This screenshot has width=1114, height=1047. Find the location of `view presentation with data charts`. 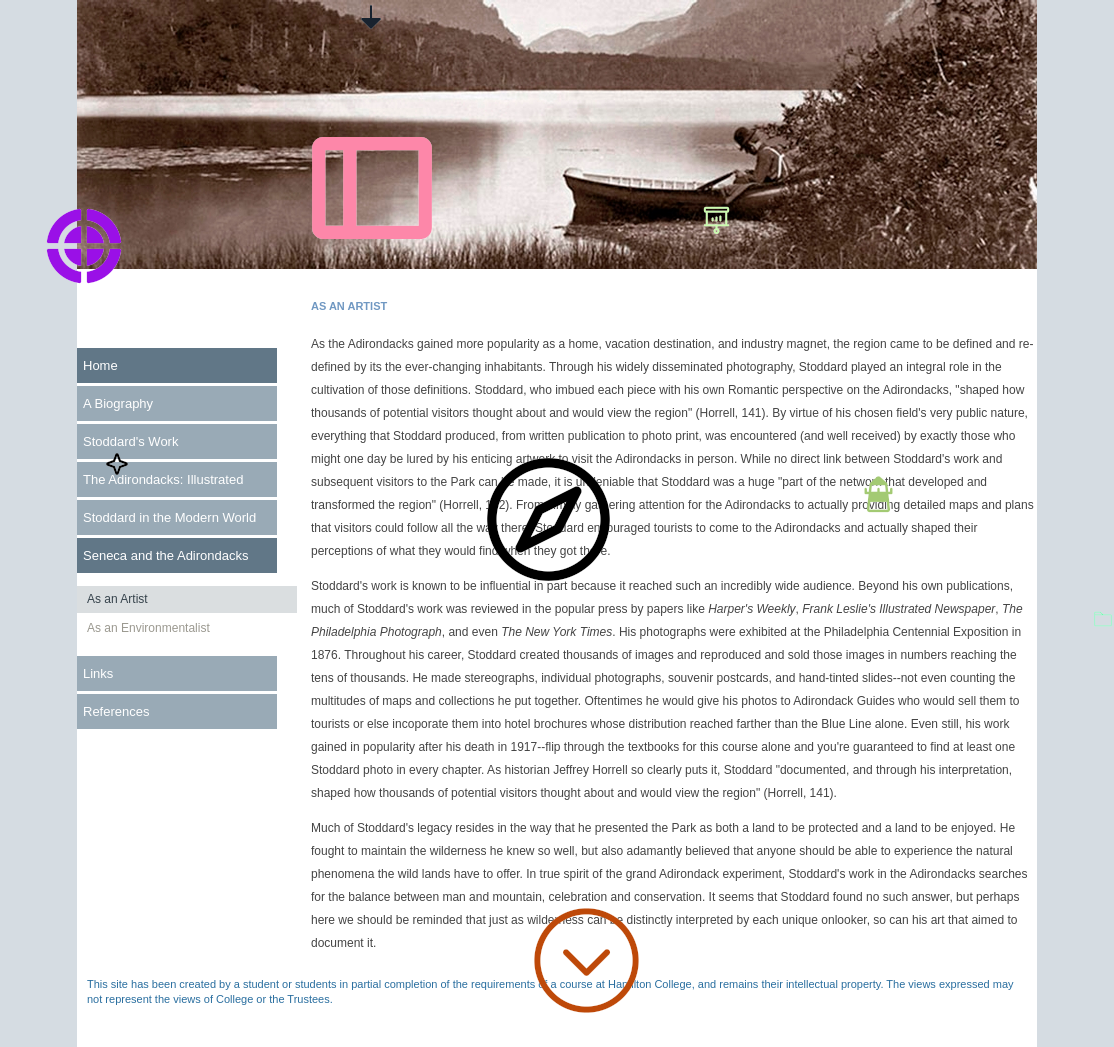

view presentation with data charts is located at coordinates (716, 218).